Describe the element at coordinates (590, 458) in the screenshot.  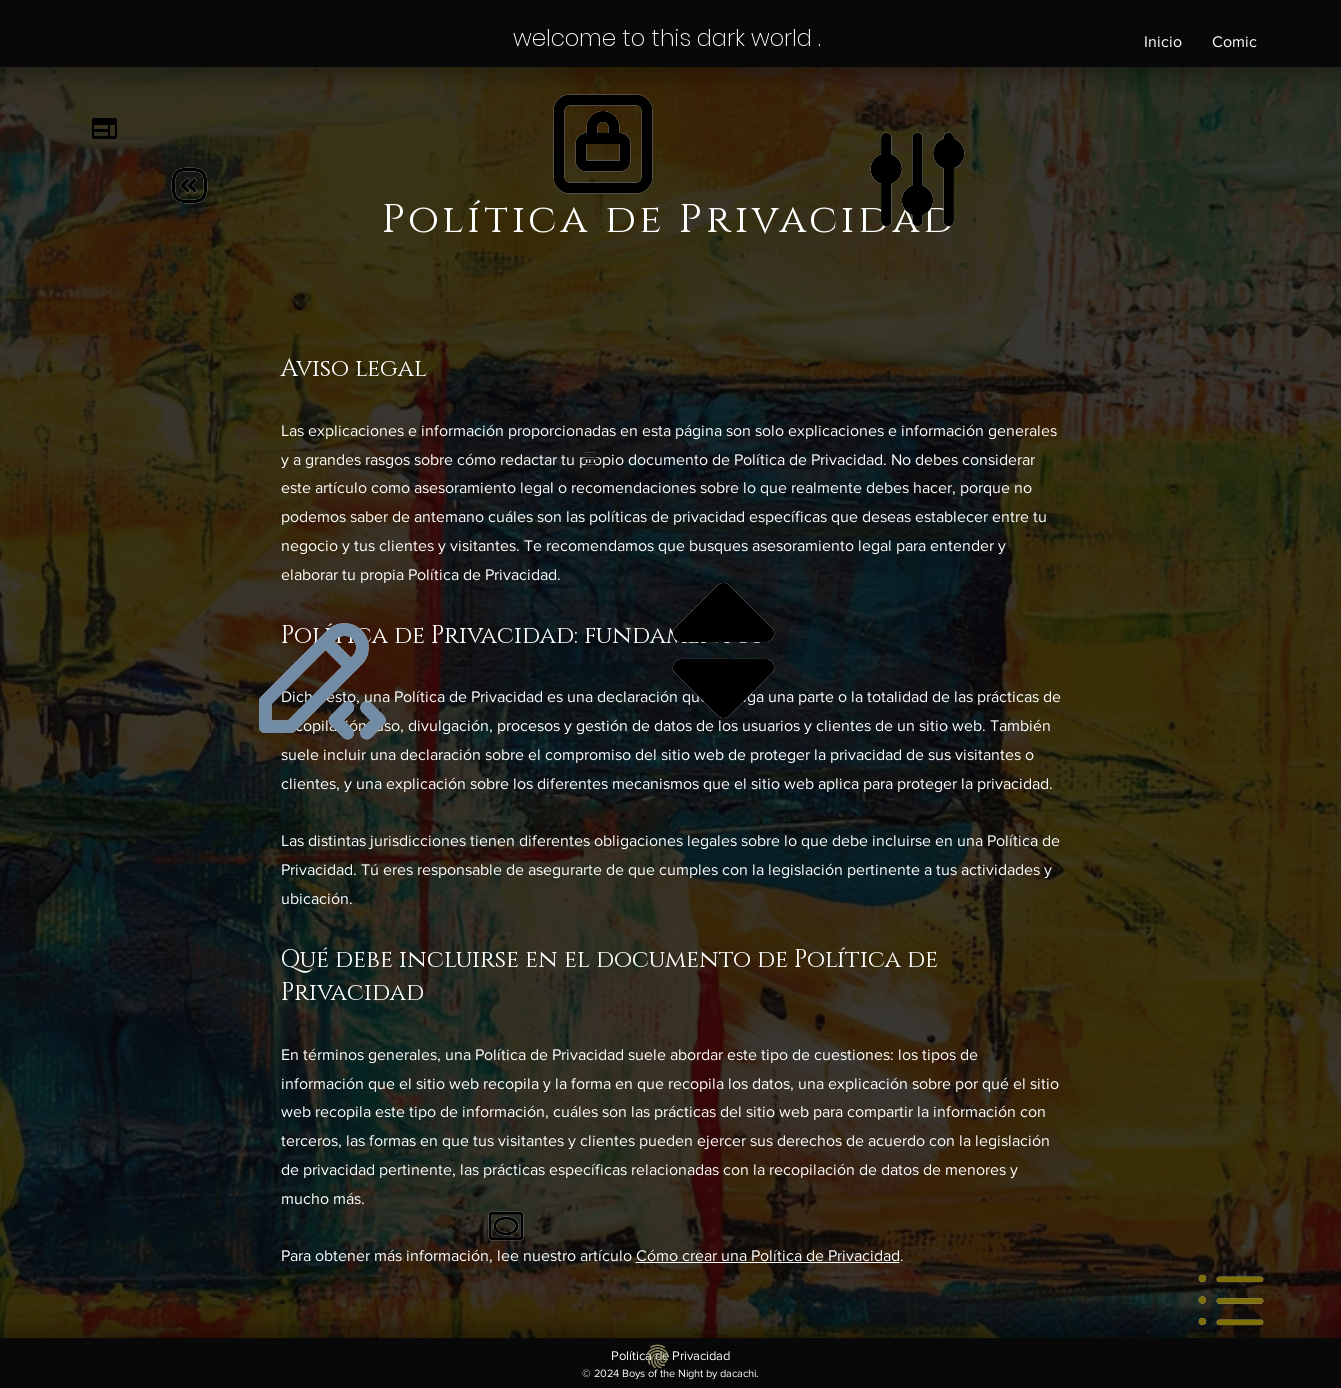
I see `open navigation menu` at that location.